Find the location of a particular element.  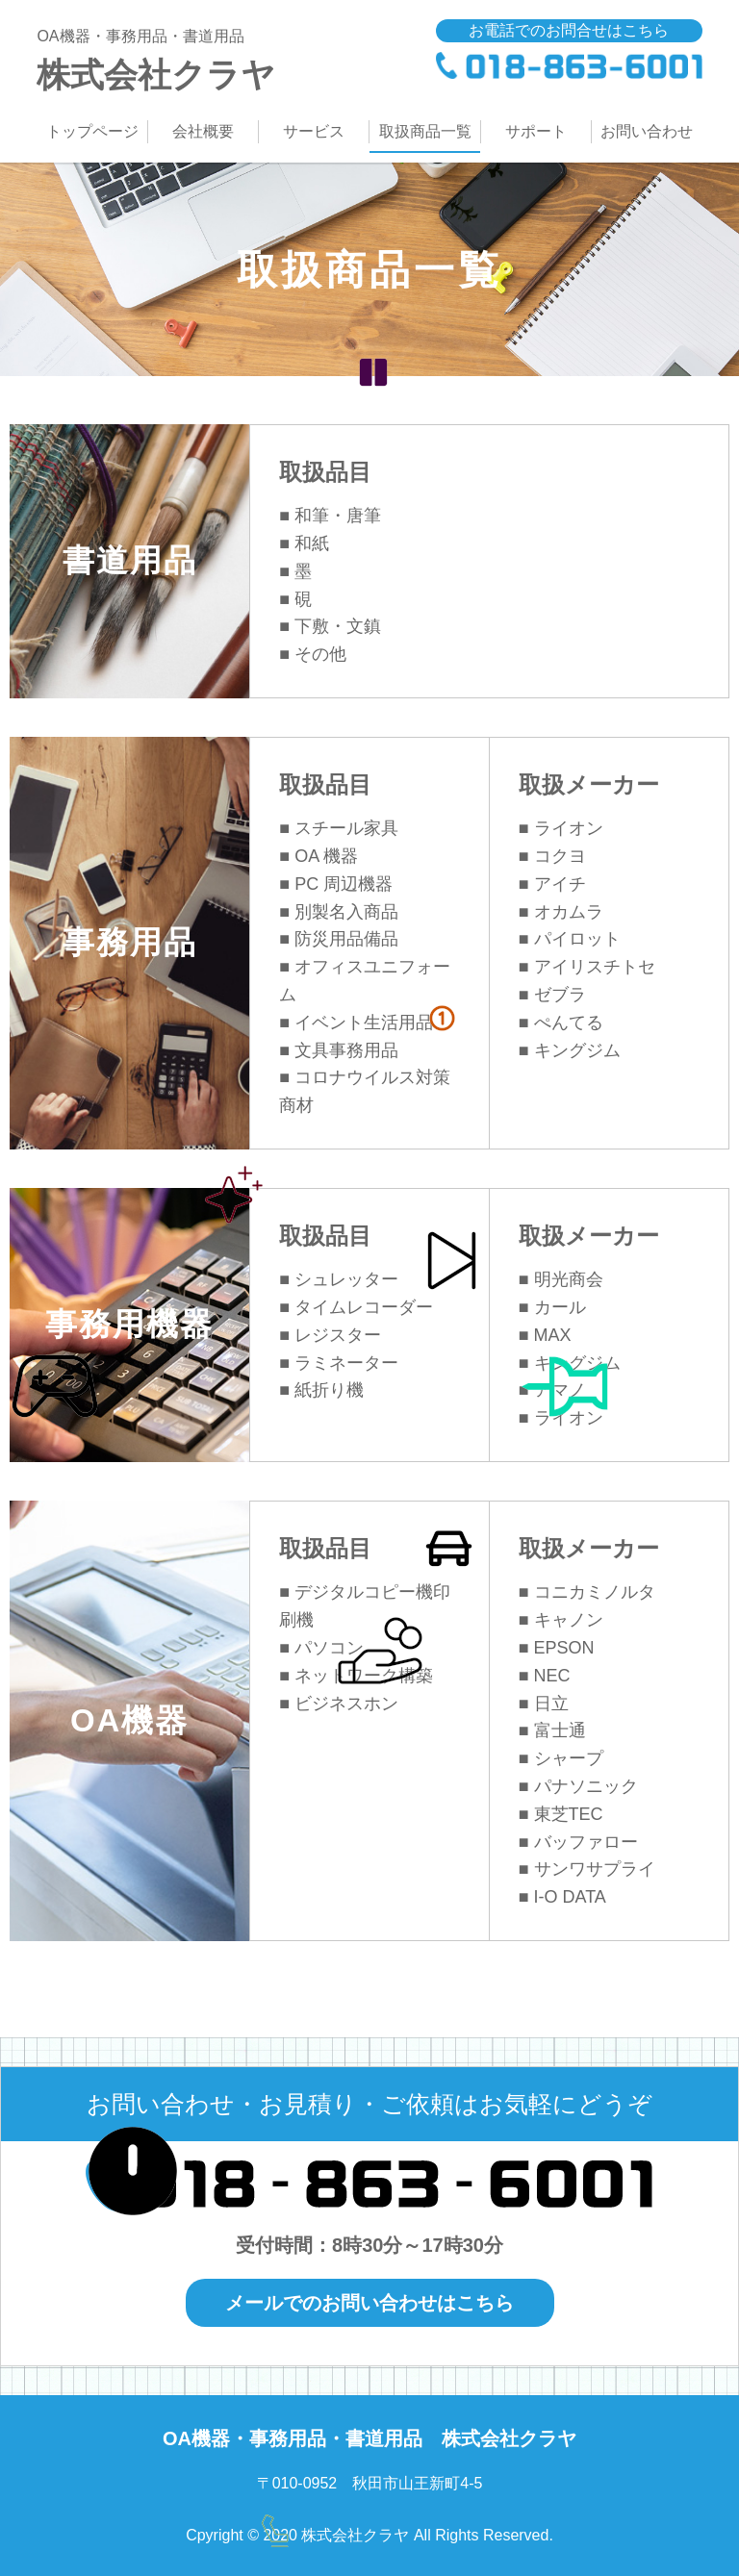

make a payment or donation is located at coordinates (383, 1654).